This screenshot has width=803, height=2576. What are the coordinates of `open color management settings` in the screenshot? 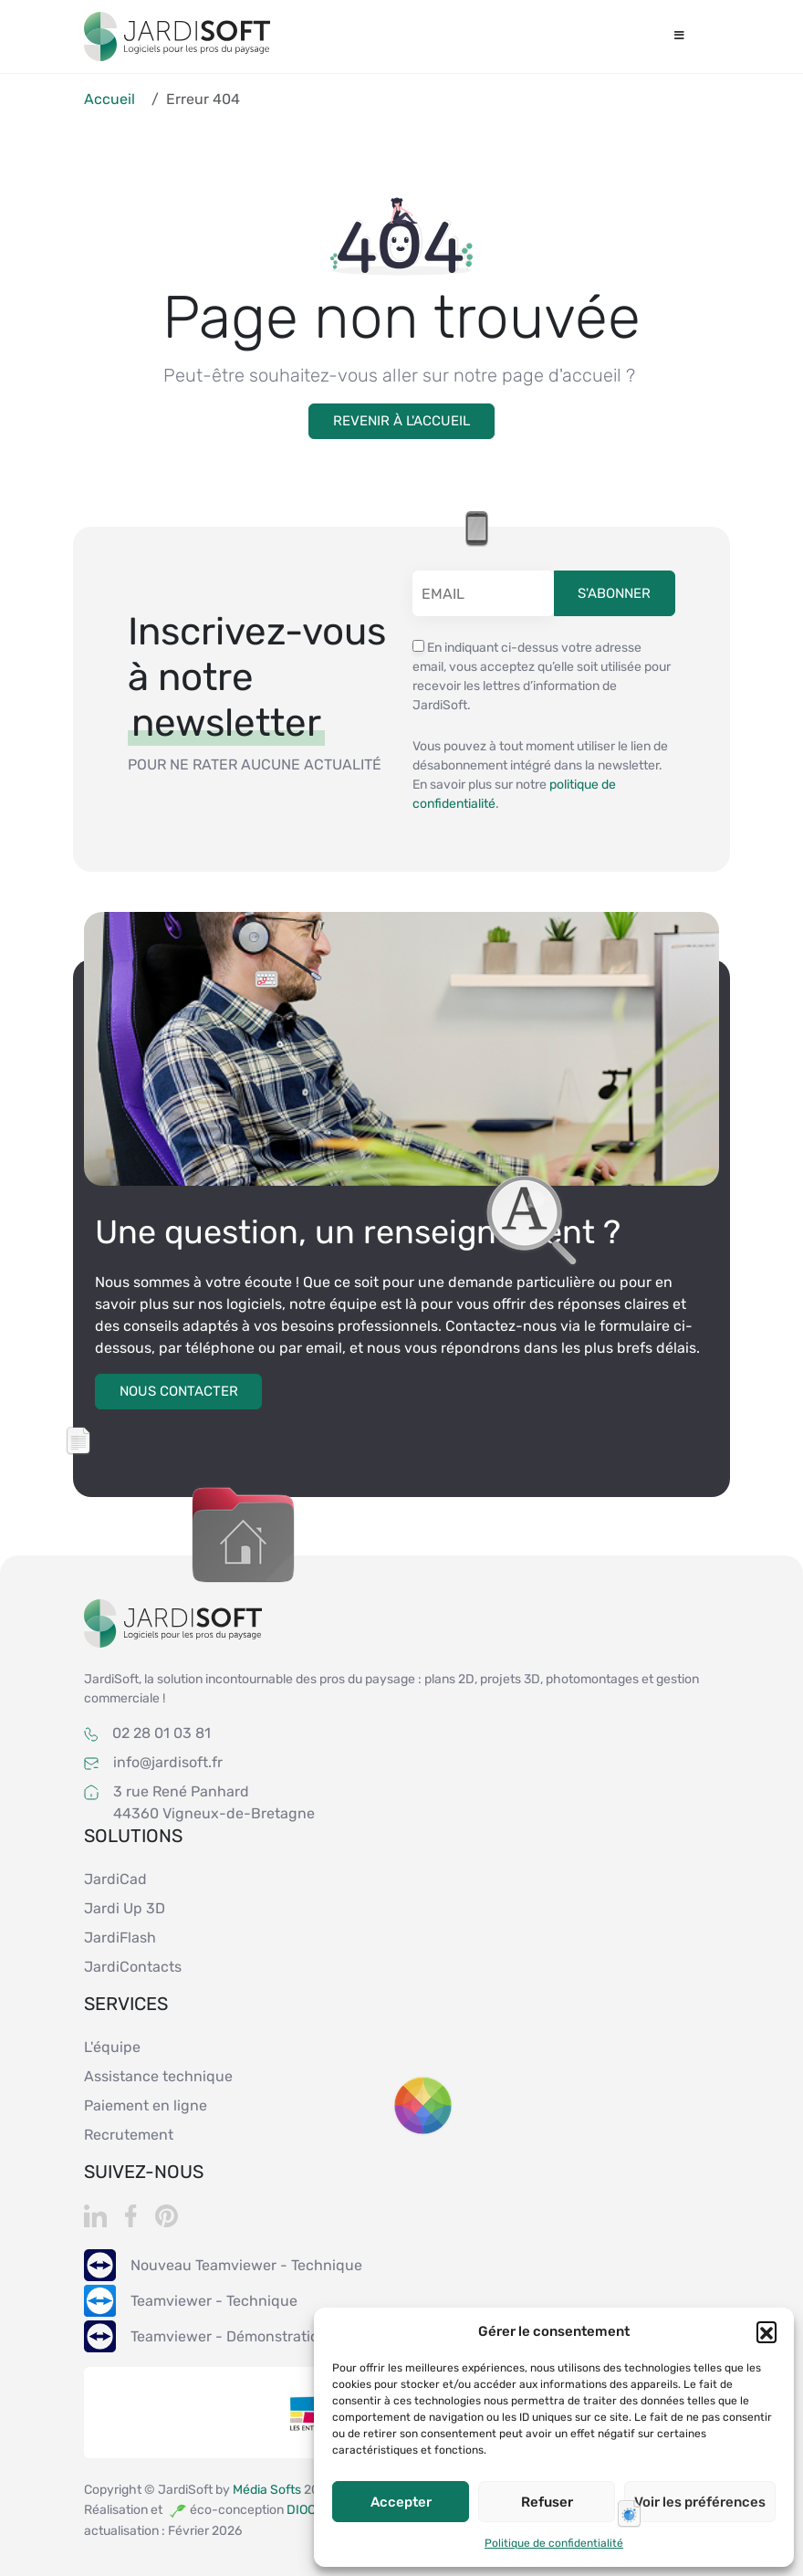 It's located at (422, 2105).